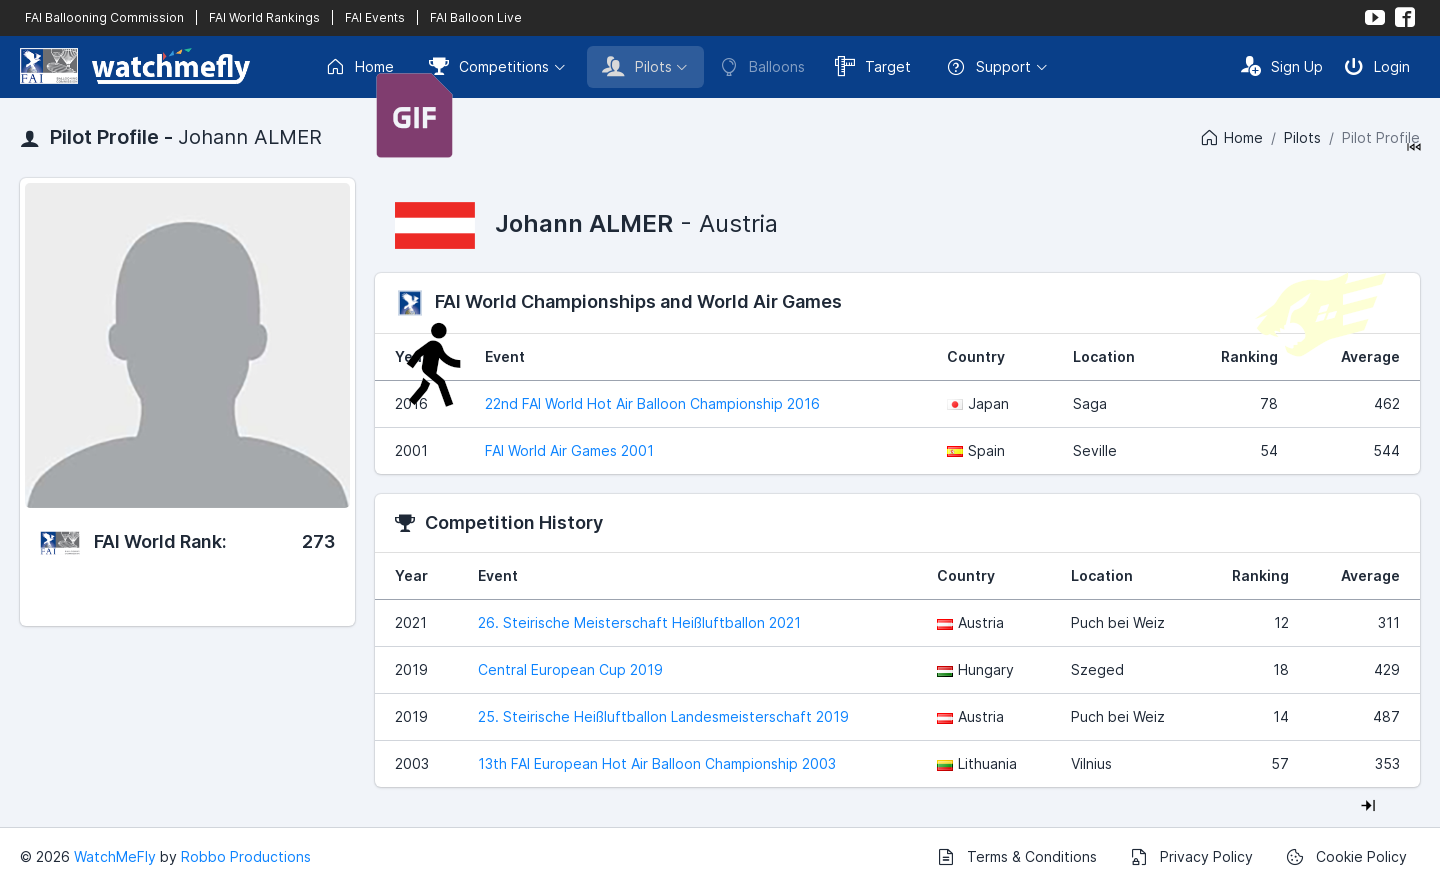 This screenshot has height=886, width=1440. I want to click on select walking directions, so click(433, 364).